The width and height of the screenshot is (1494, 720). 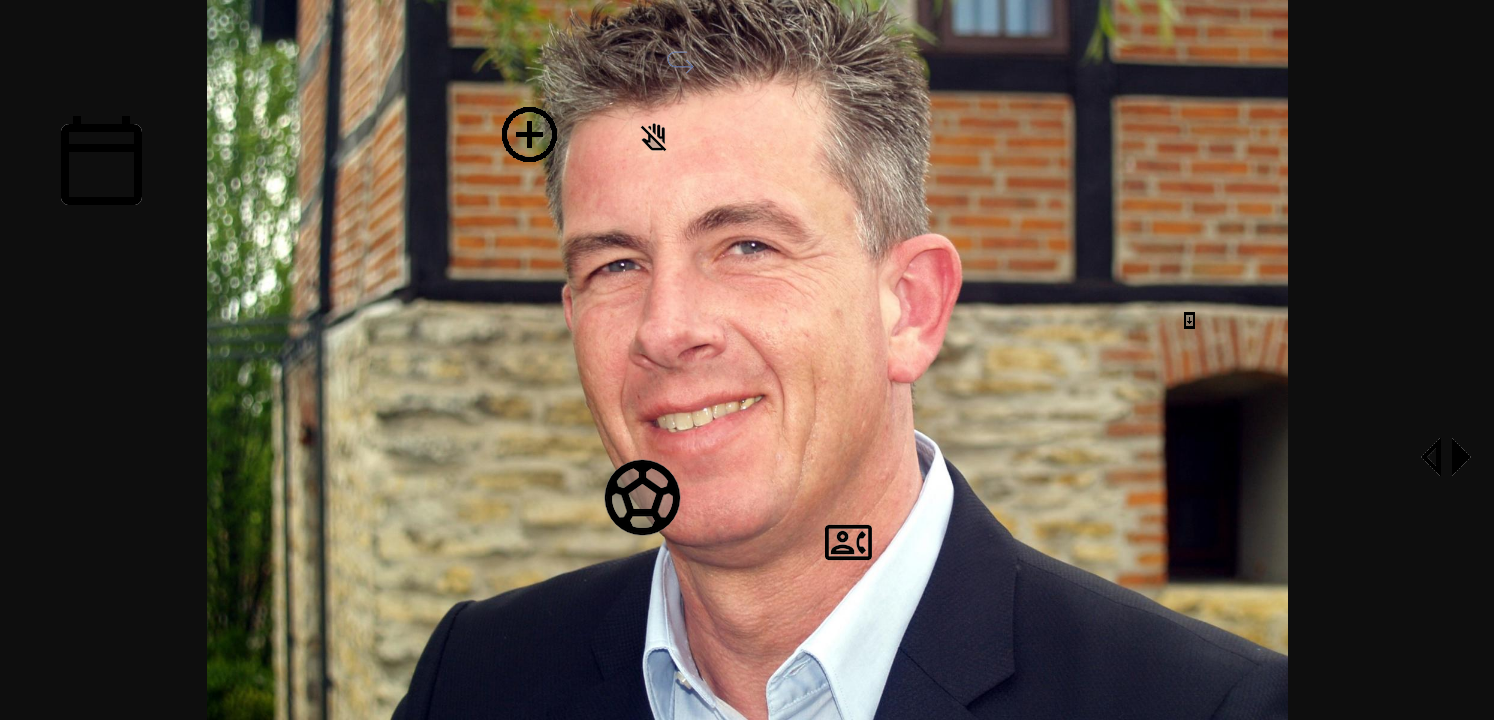 What do you see at coordinates (642, 497) in the screenshot?
I see `access soccer or football content` at bounding box center [642, 497].